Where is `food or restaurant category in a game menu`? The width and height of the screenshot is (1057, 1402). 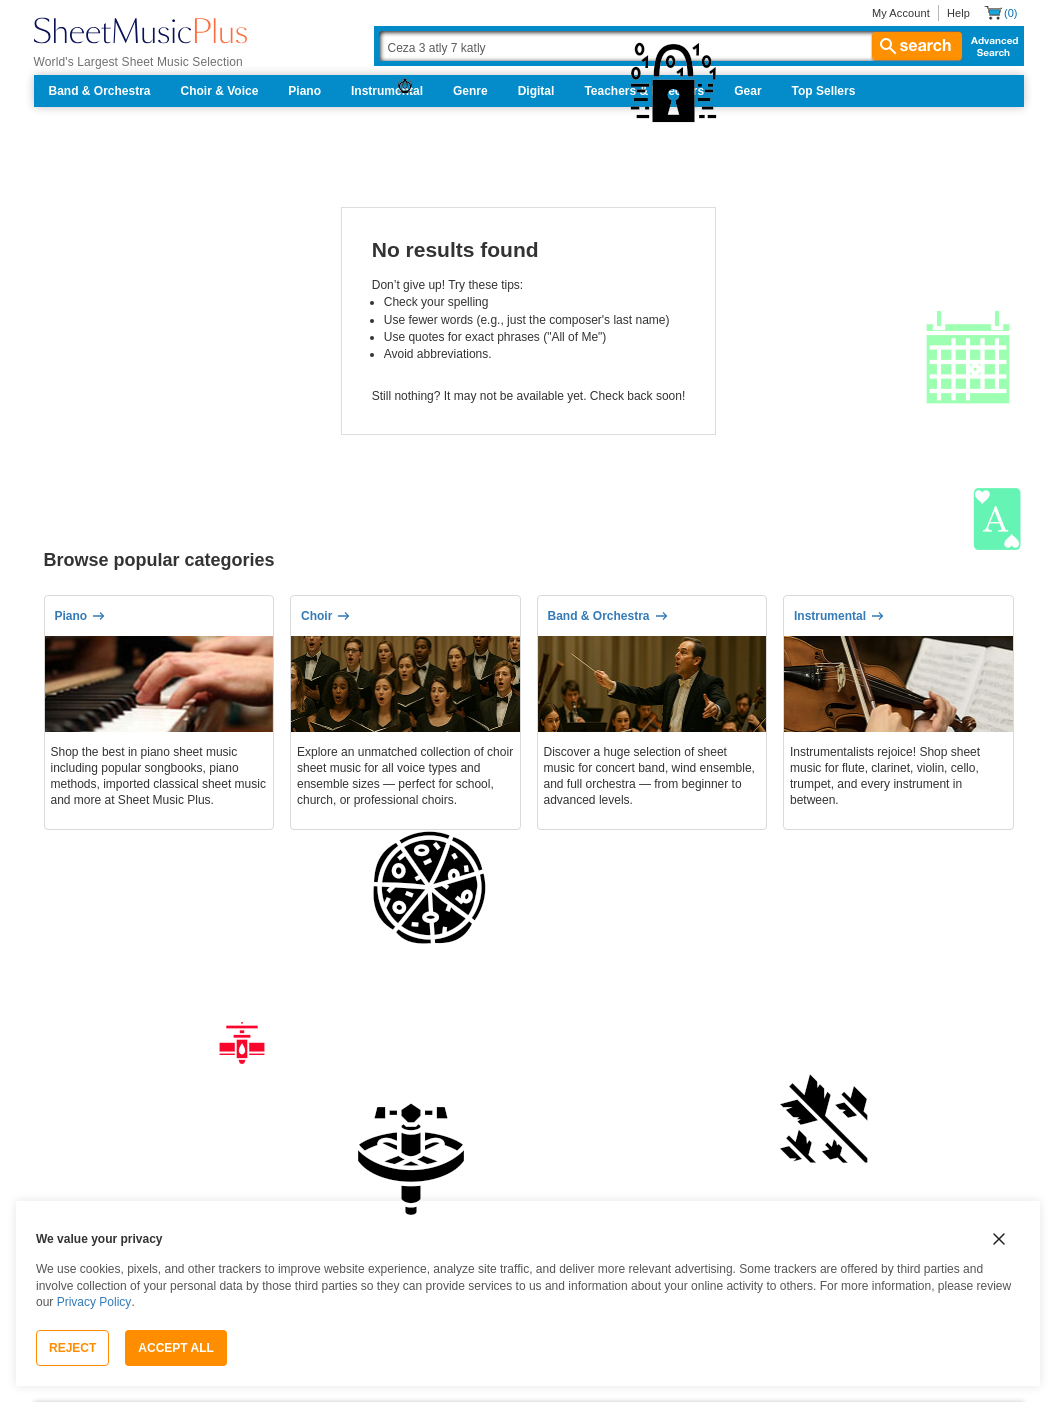 food or restaurant category in a game menu is located at coordinates (429, 887).